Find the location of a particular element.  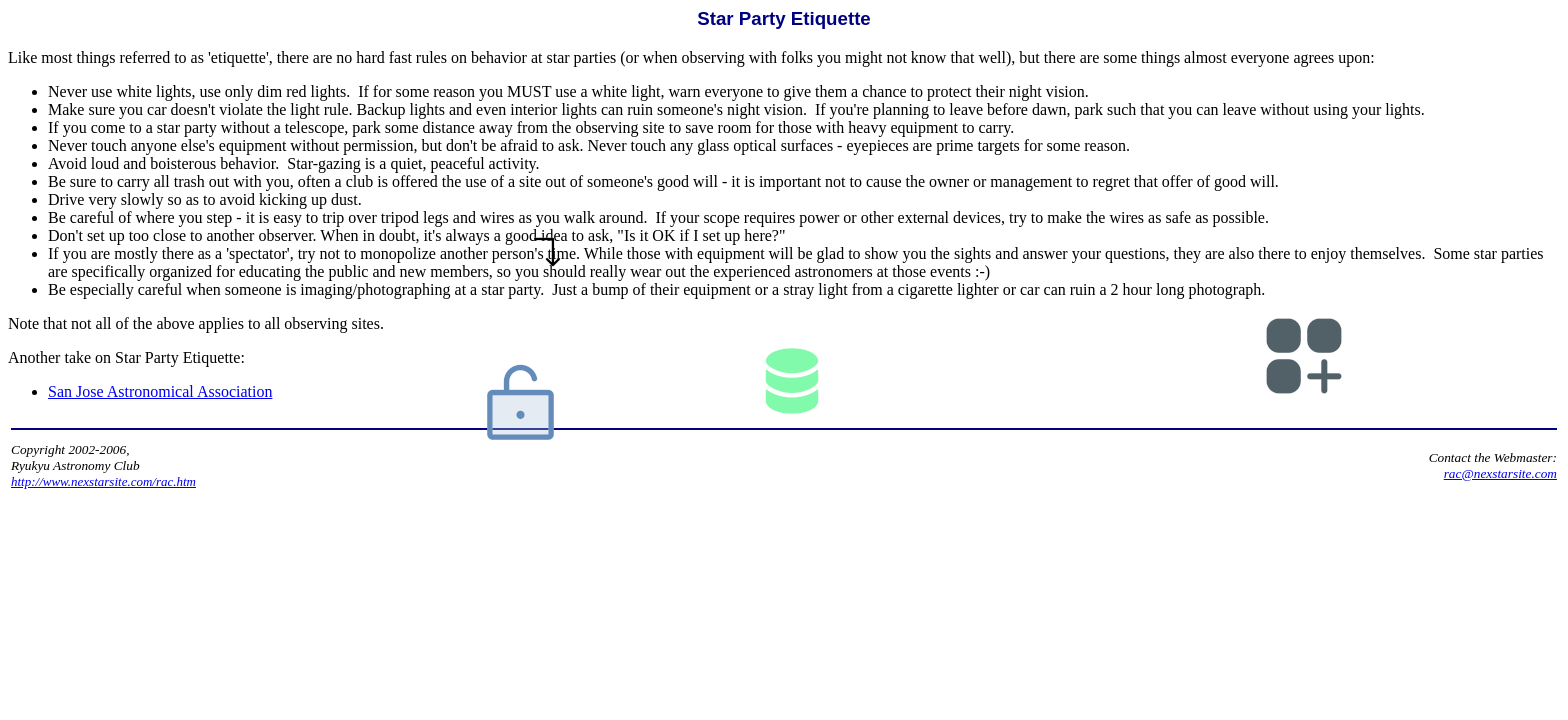

add a new widget or module is located at coordinates (1304, 356).